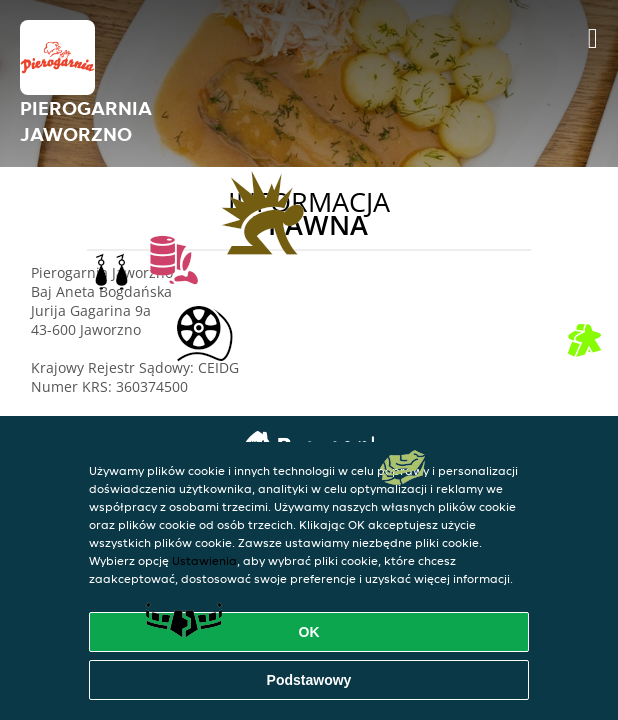 The height and width of the screenshot is (720, 618). What do you see at coordinates (584, 340) in the screenshot?
I see `access board game or tabletop gaming features` at bounding box center [584, 340].